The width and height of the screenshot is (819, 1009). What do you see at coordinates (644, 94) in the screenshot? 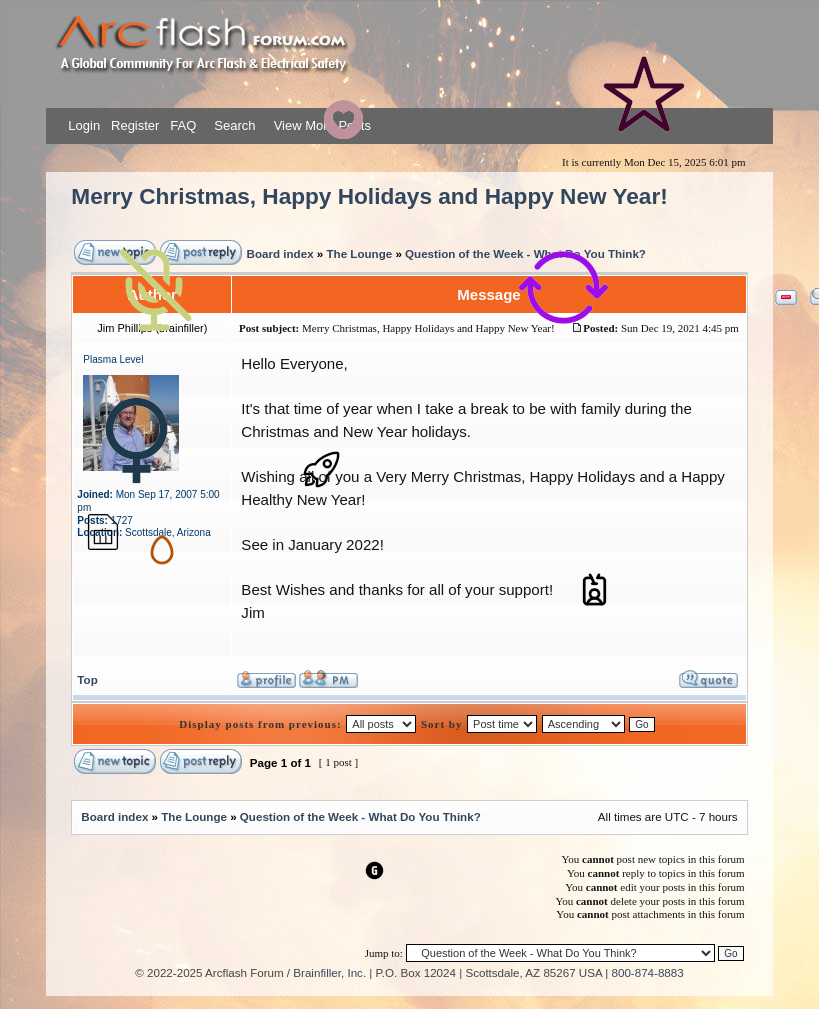
I see `add to favorites` at bounding box center [644, 94].